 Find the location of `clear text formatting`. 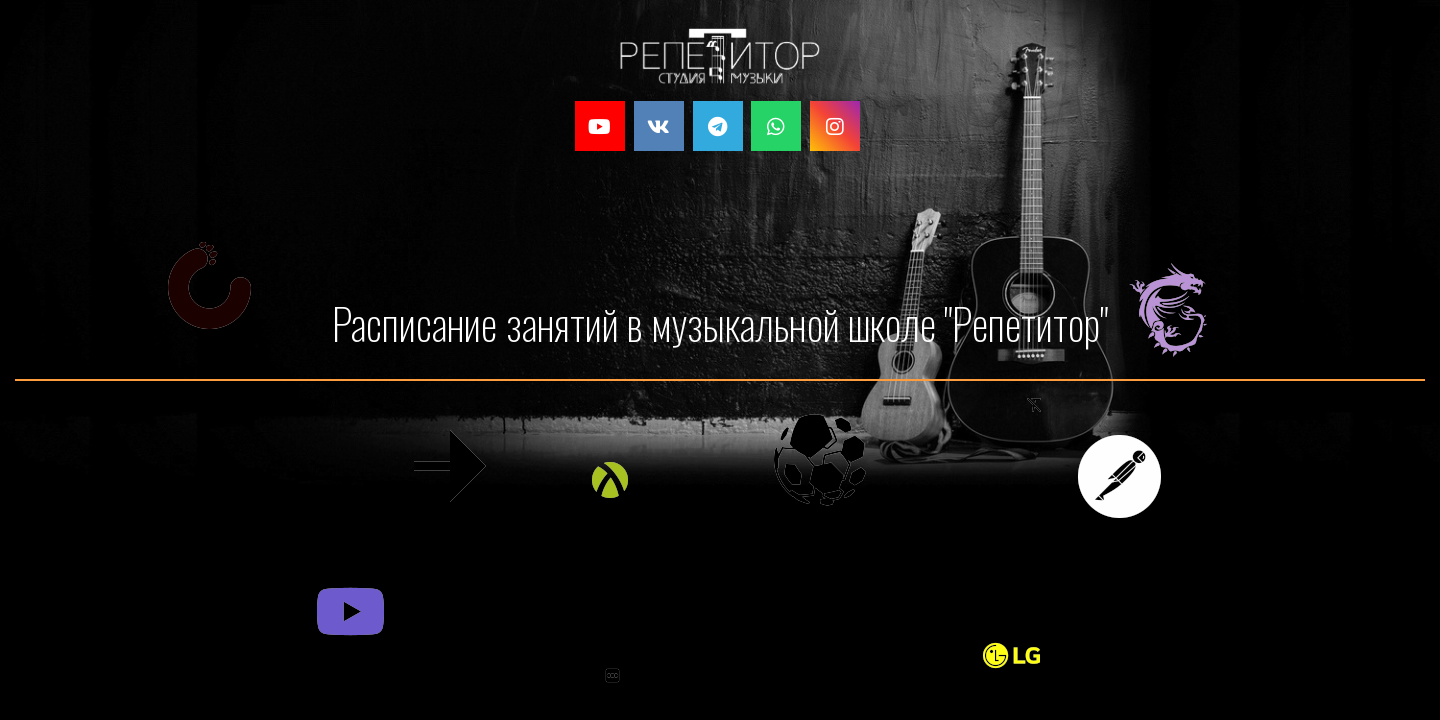

clear text formatting is located at coordinates (1034, 405).